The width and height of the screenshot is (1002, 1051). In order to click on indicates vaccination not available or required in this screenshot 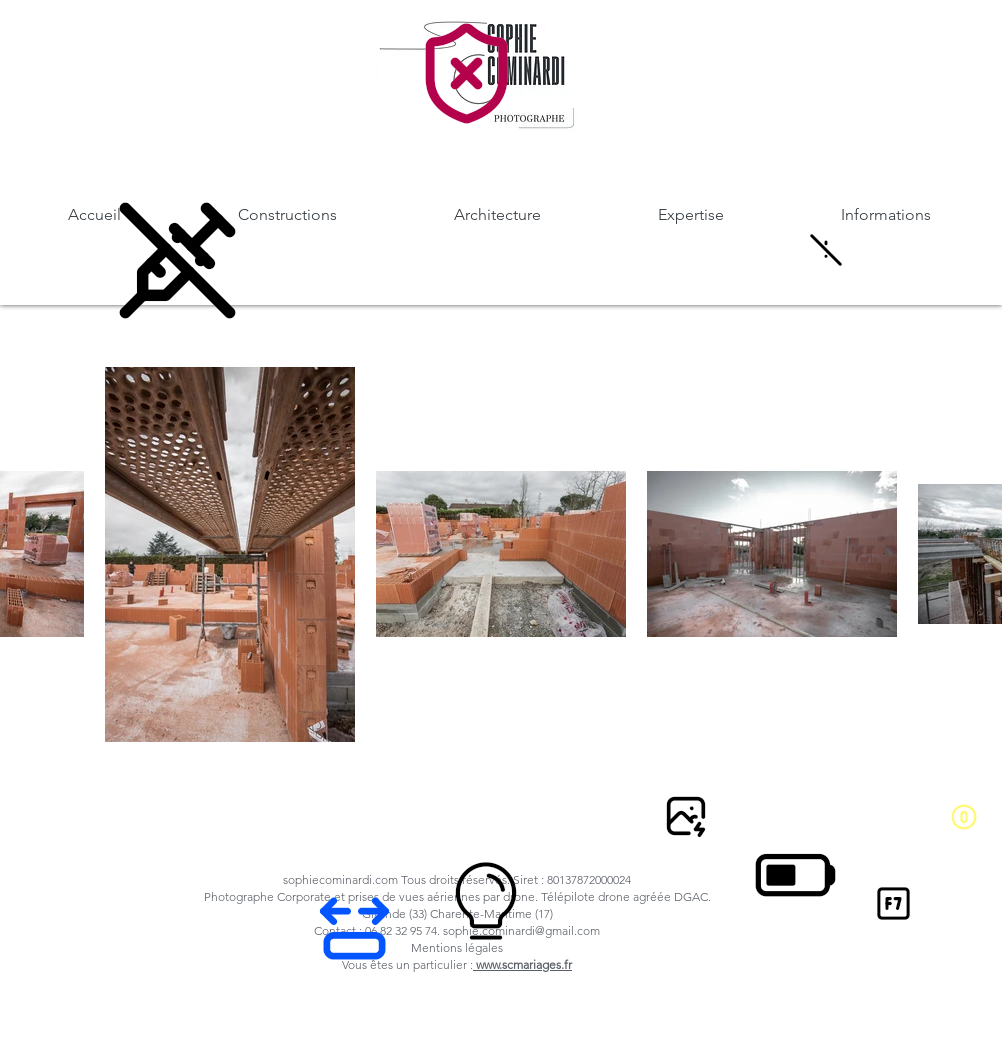, I will do `click(177, 260)`.